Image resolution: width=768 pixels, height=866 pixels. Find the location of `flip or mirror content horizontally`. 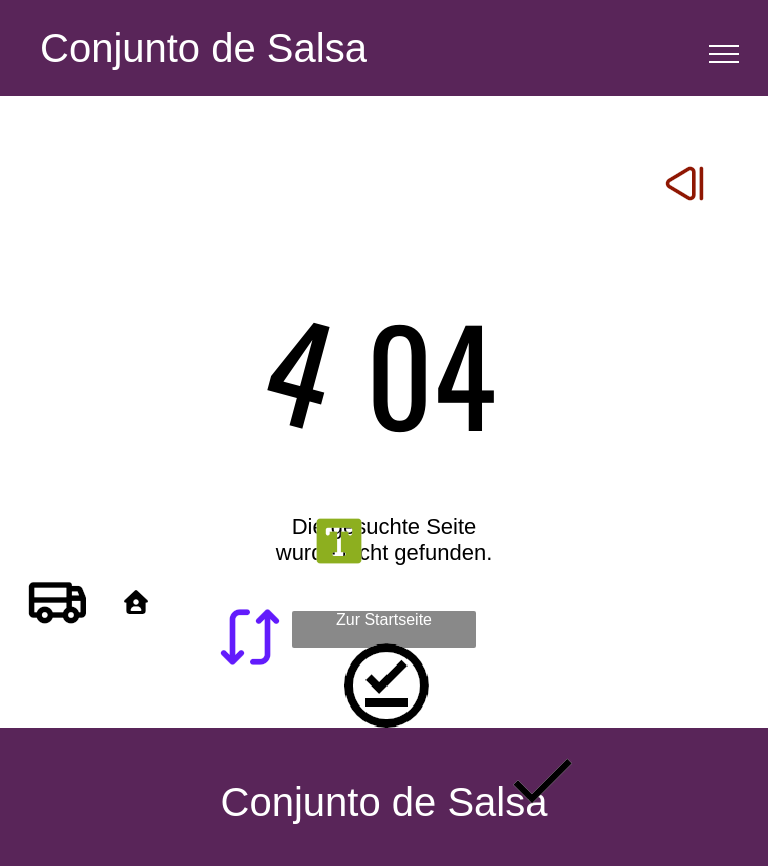

flip or mirror content horizontally is located at coordinates (250, 637).